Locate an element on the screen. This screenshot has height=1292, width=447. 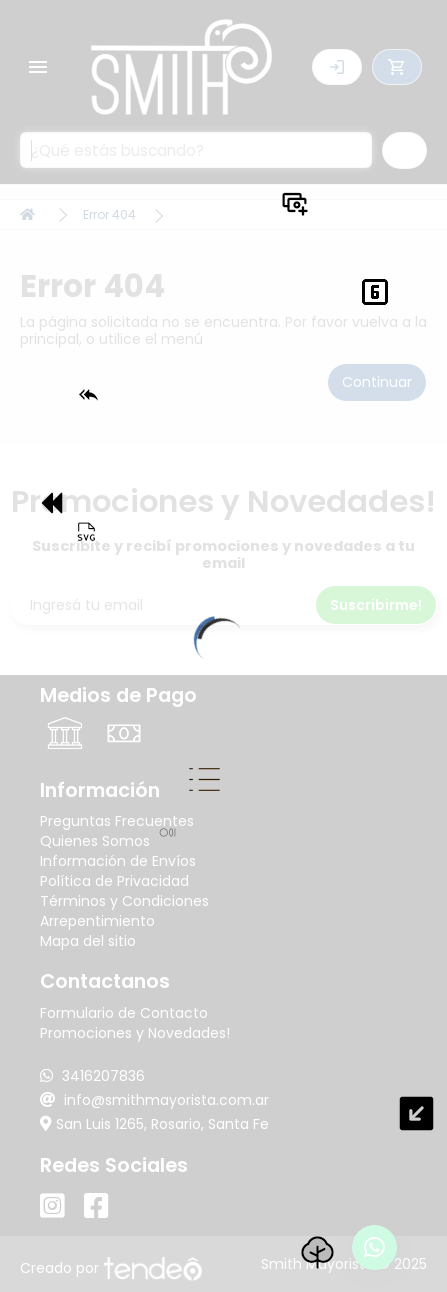
move content to bottom-left corner is located at coordinates (416, 1113).